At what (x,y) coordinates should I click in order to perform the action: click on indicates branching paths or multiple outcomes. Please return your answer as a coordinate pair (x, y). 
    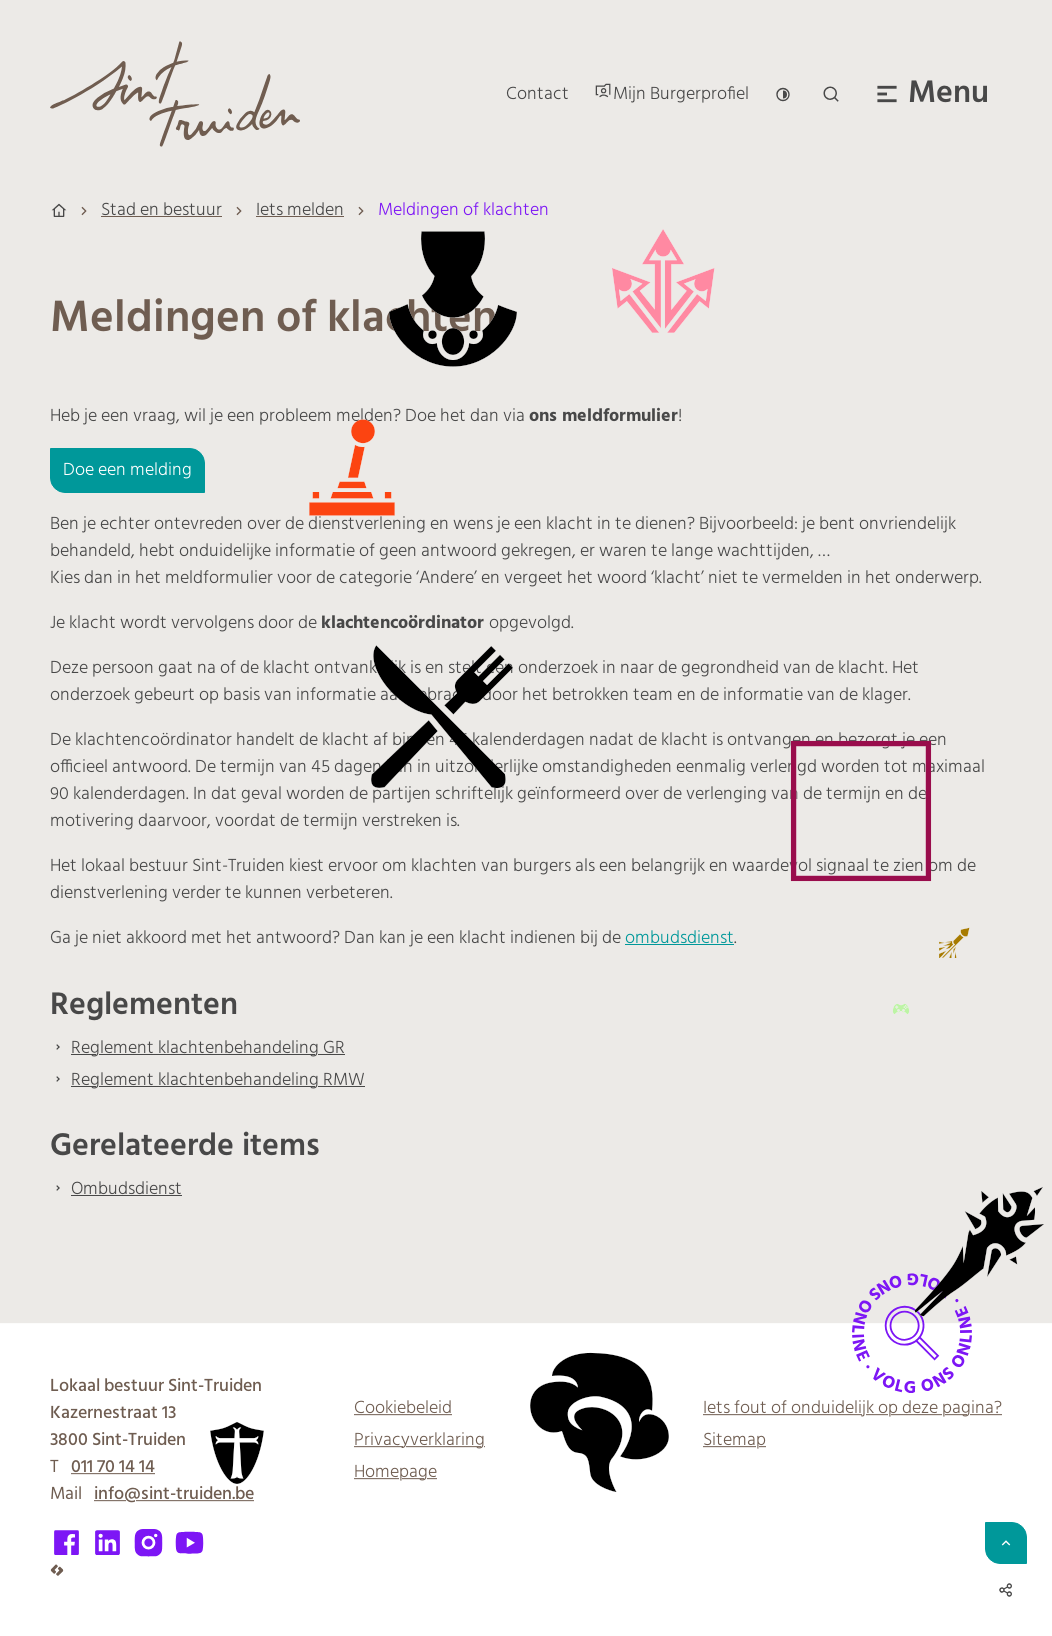
    Looking at the image, I should click on (662, 281).